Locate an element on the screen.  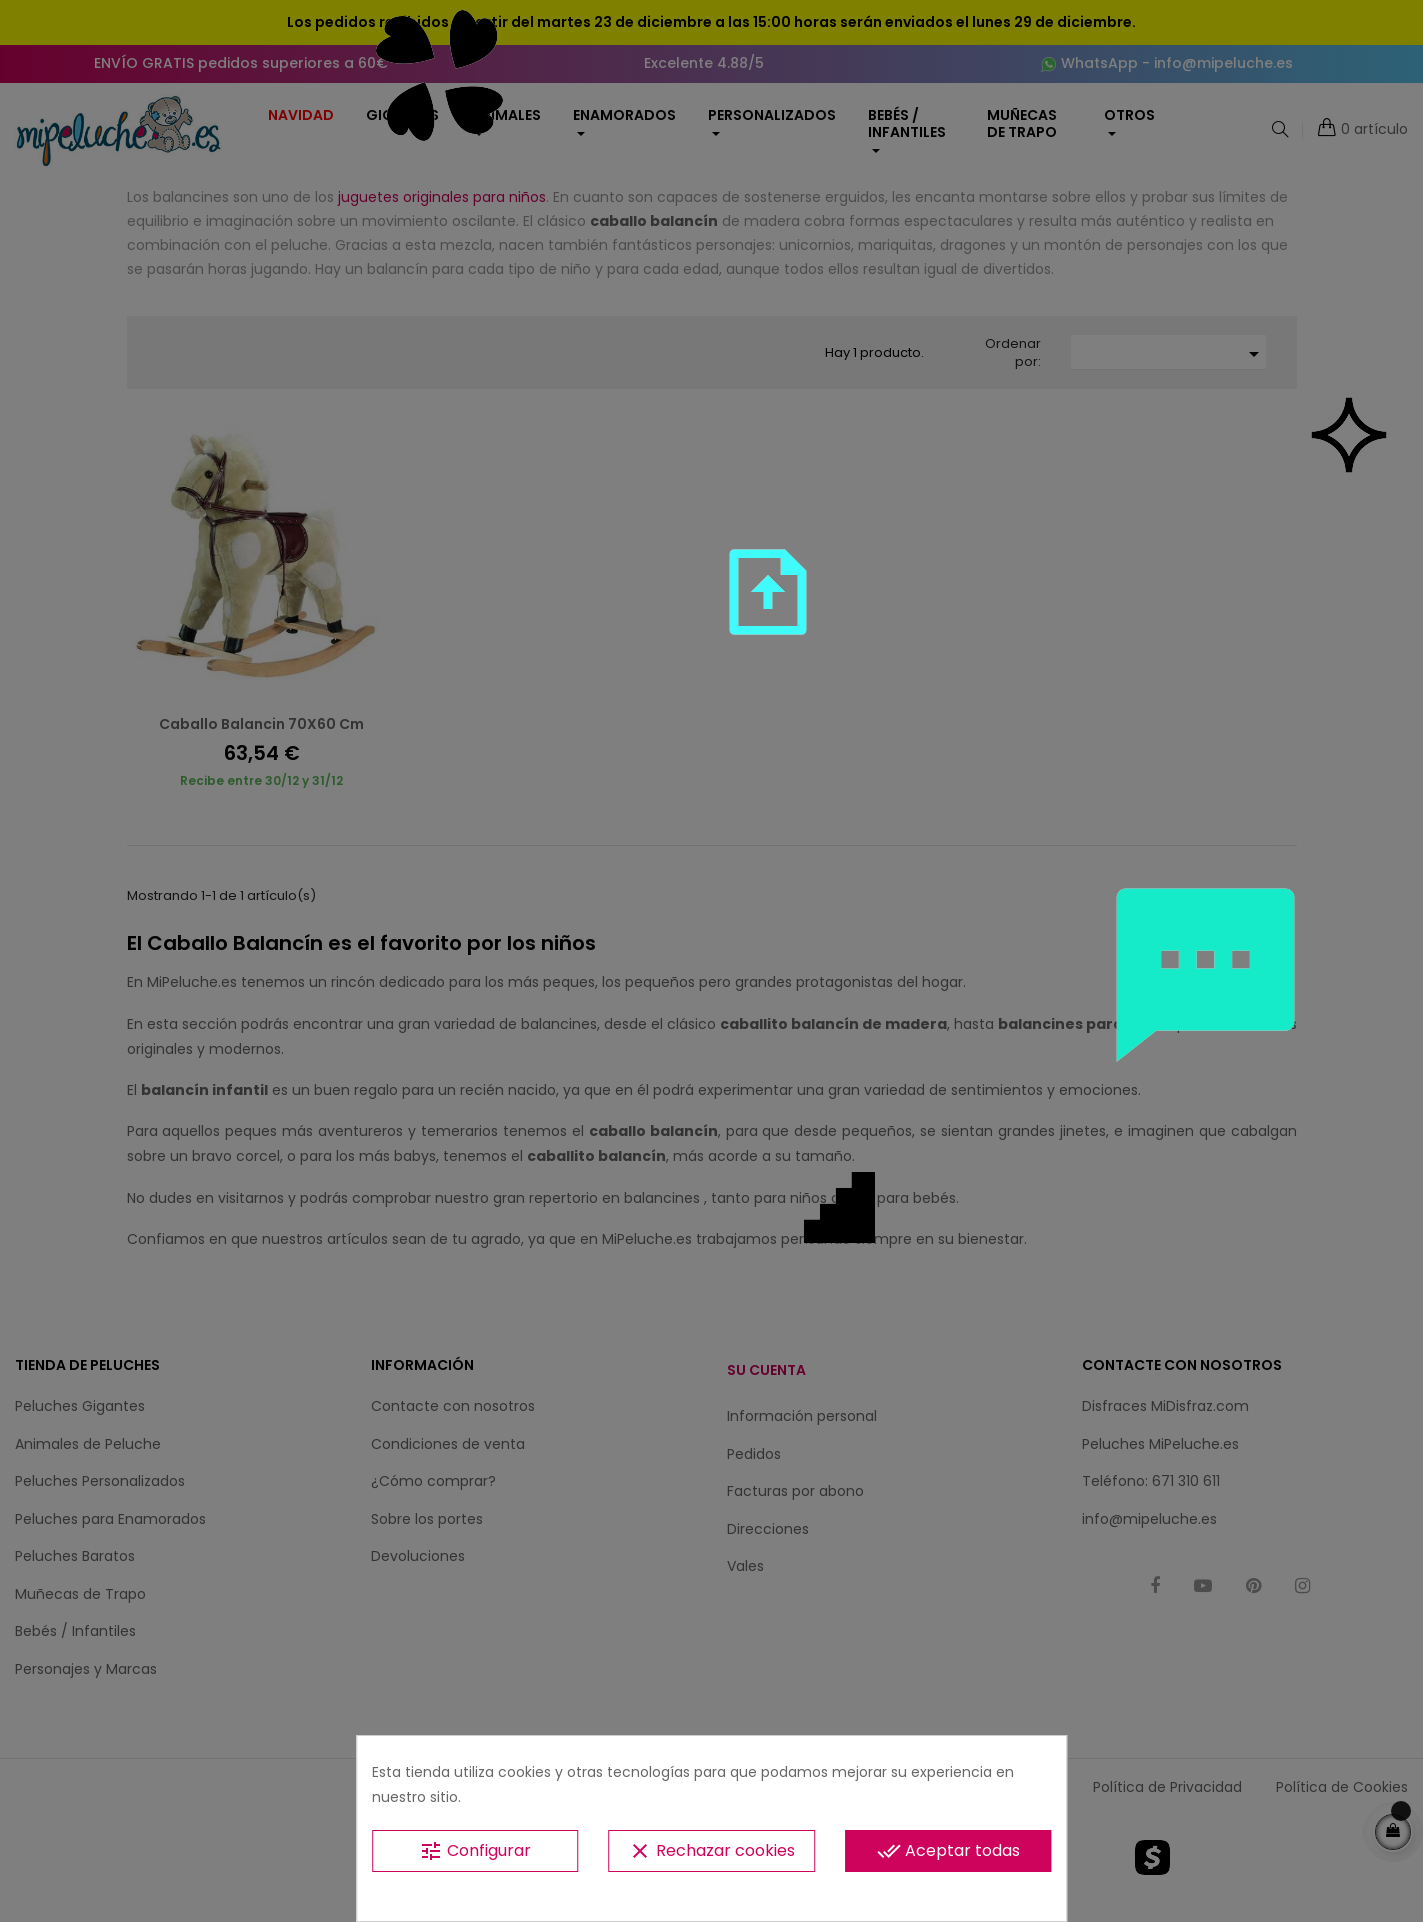
open messaging or chat is located at coordinates (1205, 968).